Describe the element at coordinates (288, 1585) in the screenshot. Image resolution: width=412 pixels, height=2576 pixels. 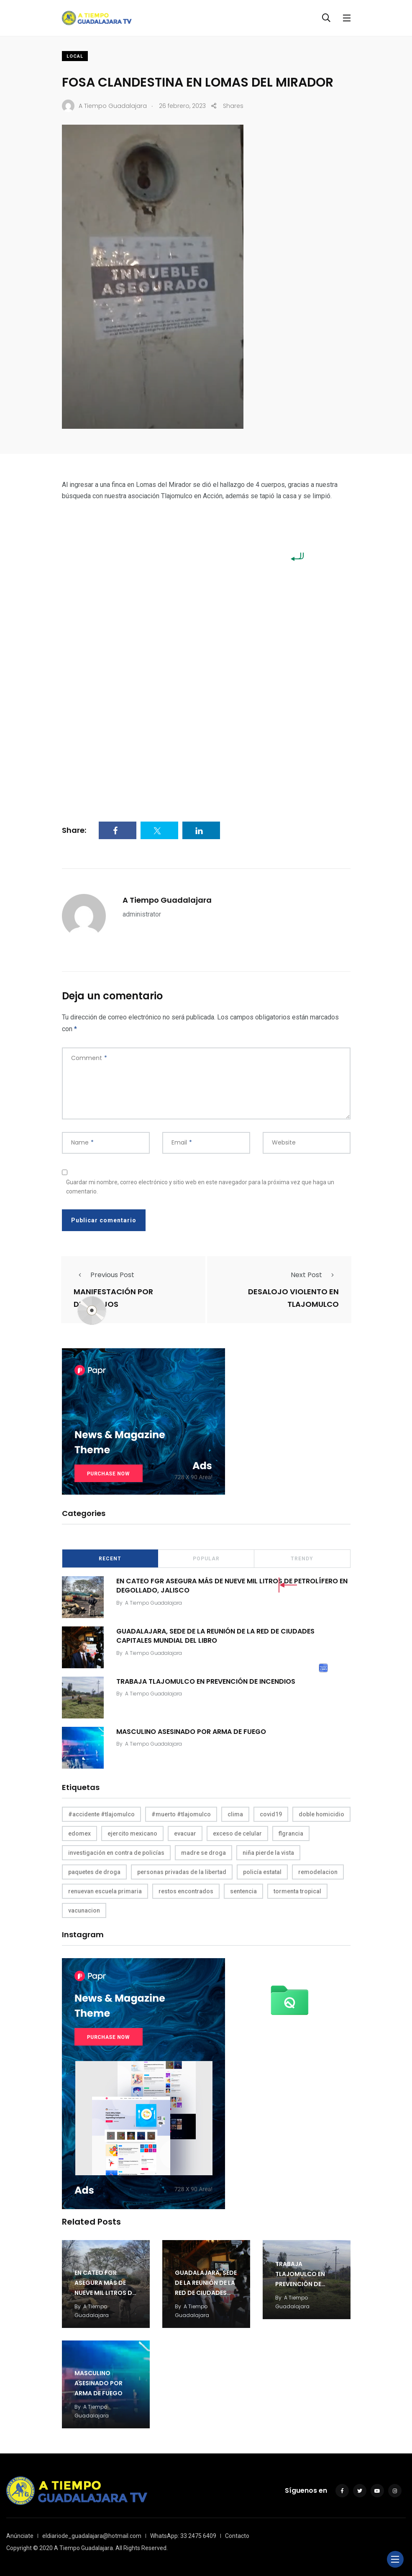
I see `go to the first item in a list or sequence` at that location.